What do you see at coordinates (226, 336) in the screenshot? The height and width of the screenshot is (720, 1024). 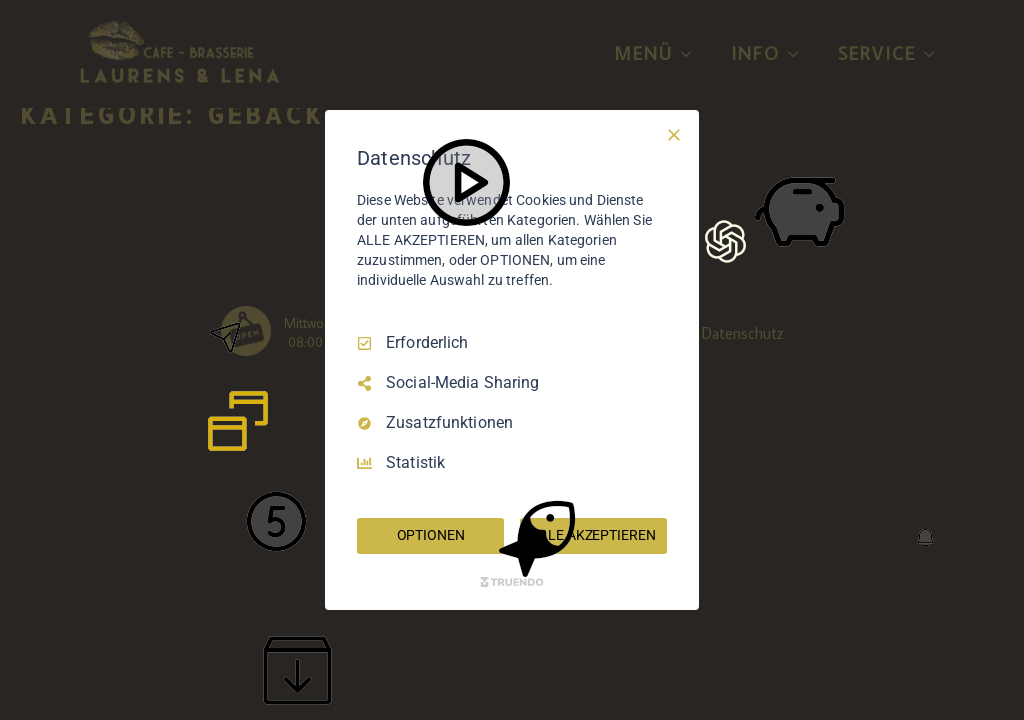 I see `send a message` at bounding box center [226, 336].